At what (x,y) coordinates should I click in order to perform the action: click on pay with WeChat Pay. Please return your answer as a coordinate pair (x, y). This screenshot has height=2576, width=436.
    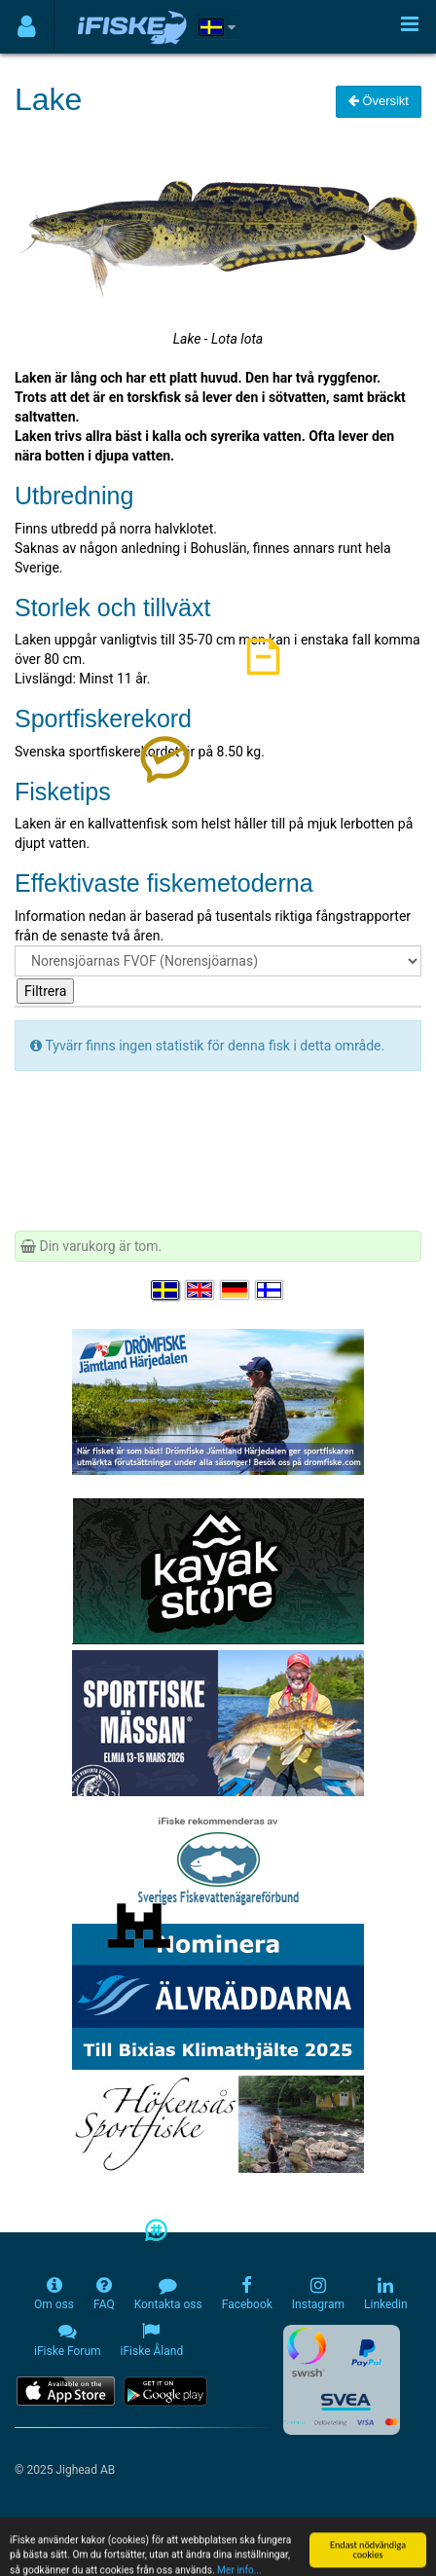
    Looking at the image, I should click on (164, 757).